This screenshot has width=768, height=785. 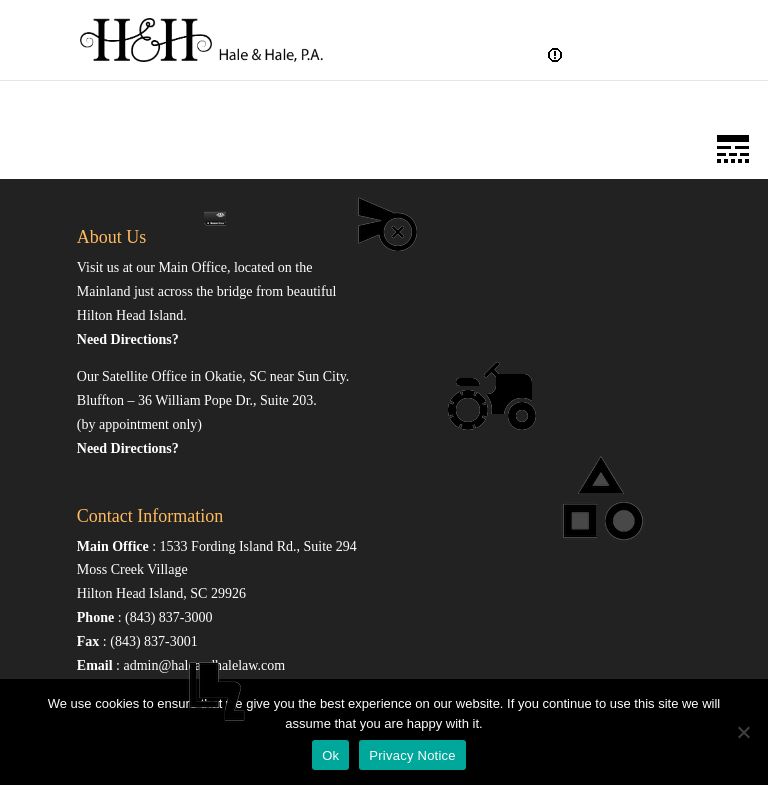 I want to click on browse or filter by category, so click(x=601, y=498).